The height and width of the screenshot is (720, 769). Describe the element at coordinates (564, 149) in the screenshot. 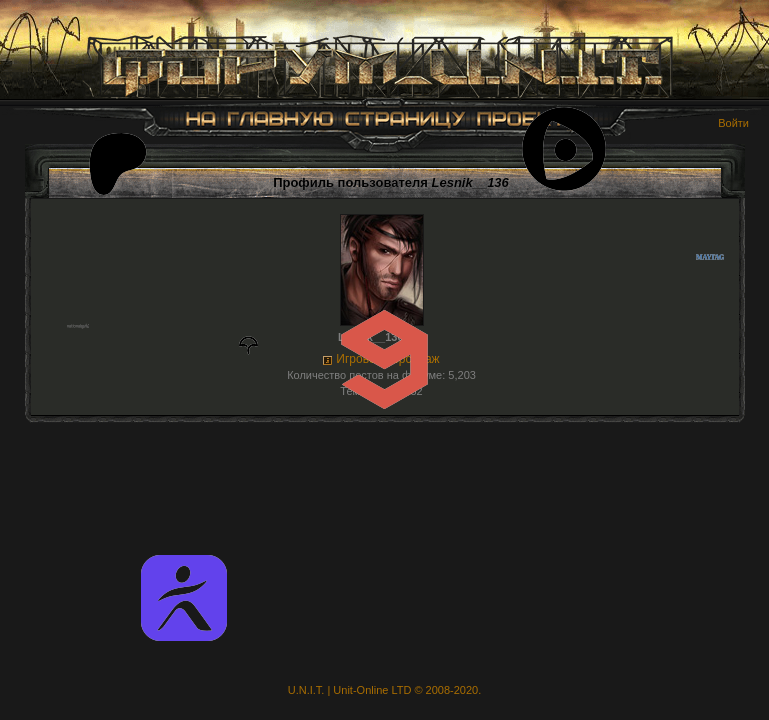

I see `centercode brand logo` at that location.